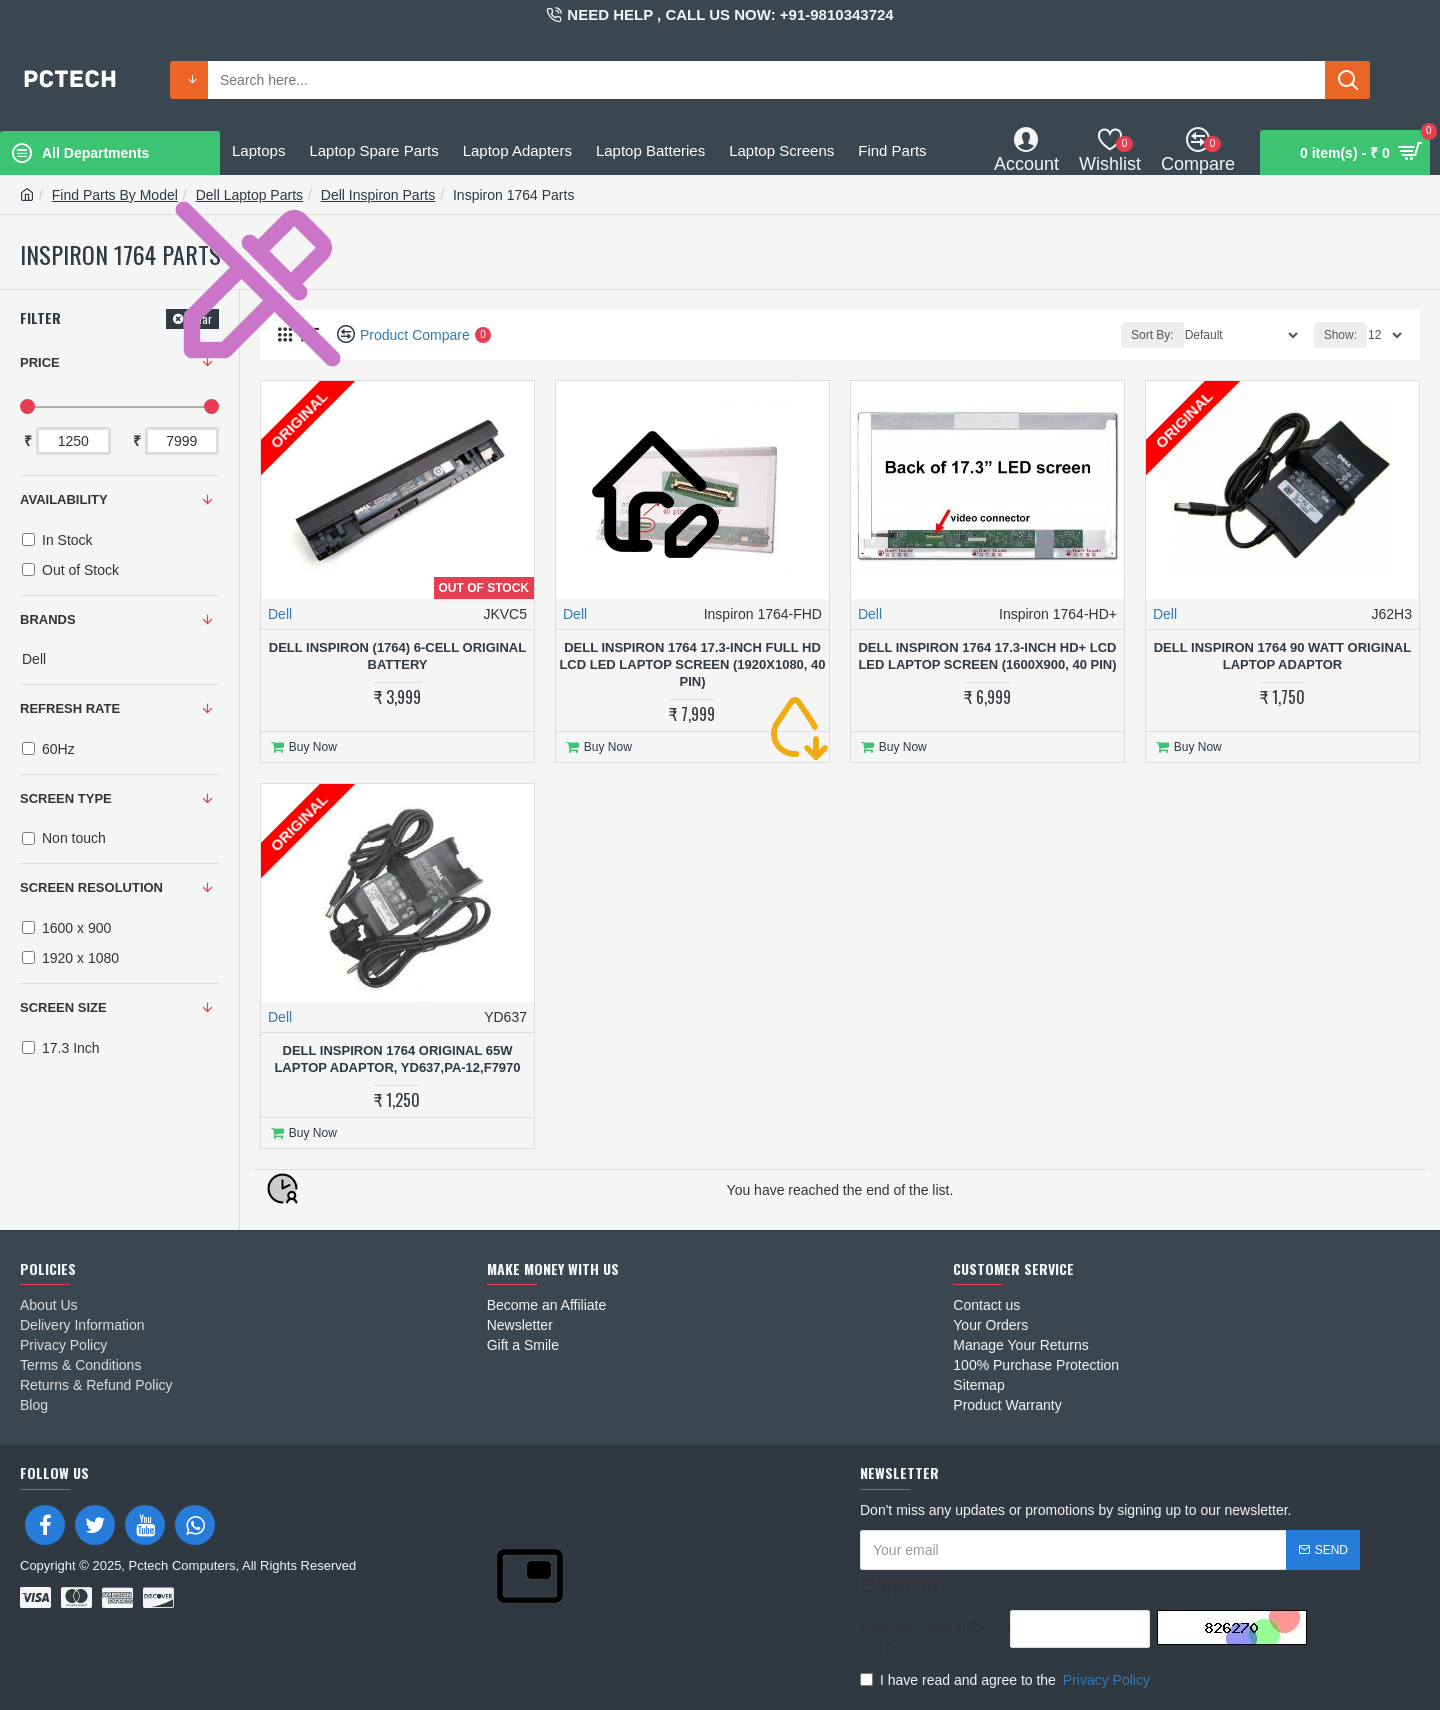 The image size is (1440, 1710). Describe the element at coordinates (652, 491) in the screenshot. I see `edit home address or location` at that location.